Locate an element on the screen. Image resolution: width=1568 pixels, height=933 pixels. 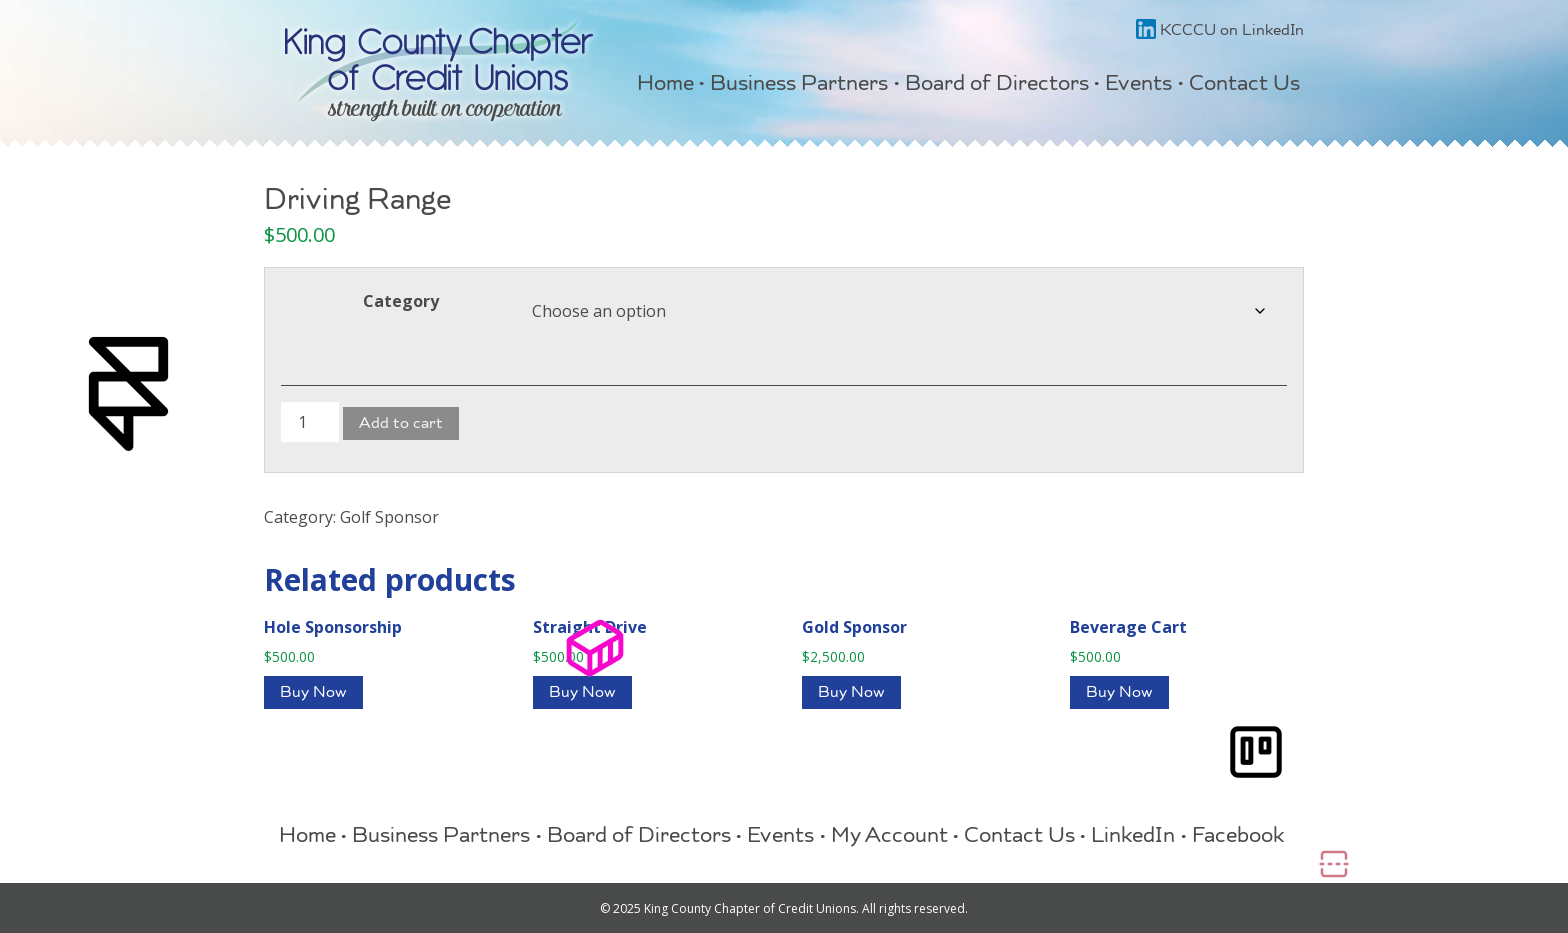
view container or package contents is located at coordinates (595, 648).